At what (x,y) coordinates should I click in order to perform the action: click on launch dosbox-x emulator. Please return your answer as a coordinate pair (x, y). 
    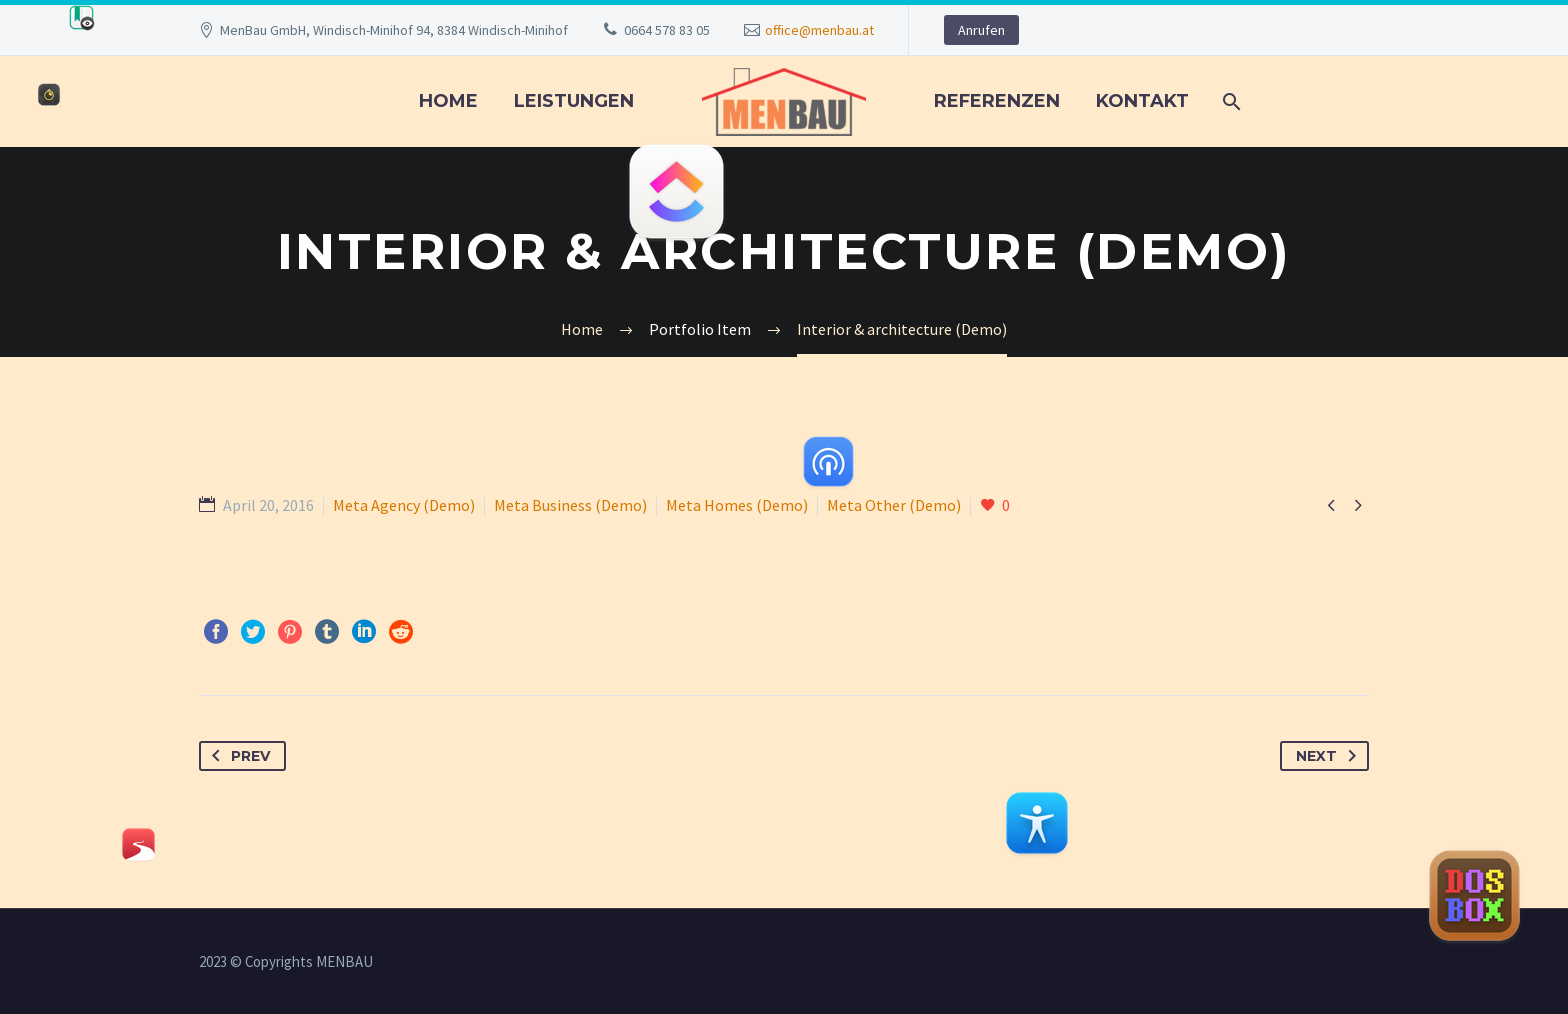
    Looking at the image, I should click on (1474, 895).